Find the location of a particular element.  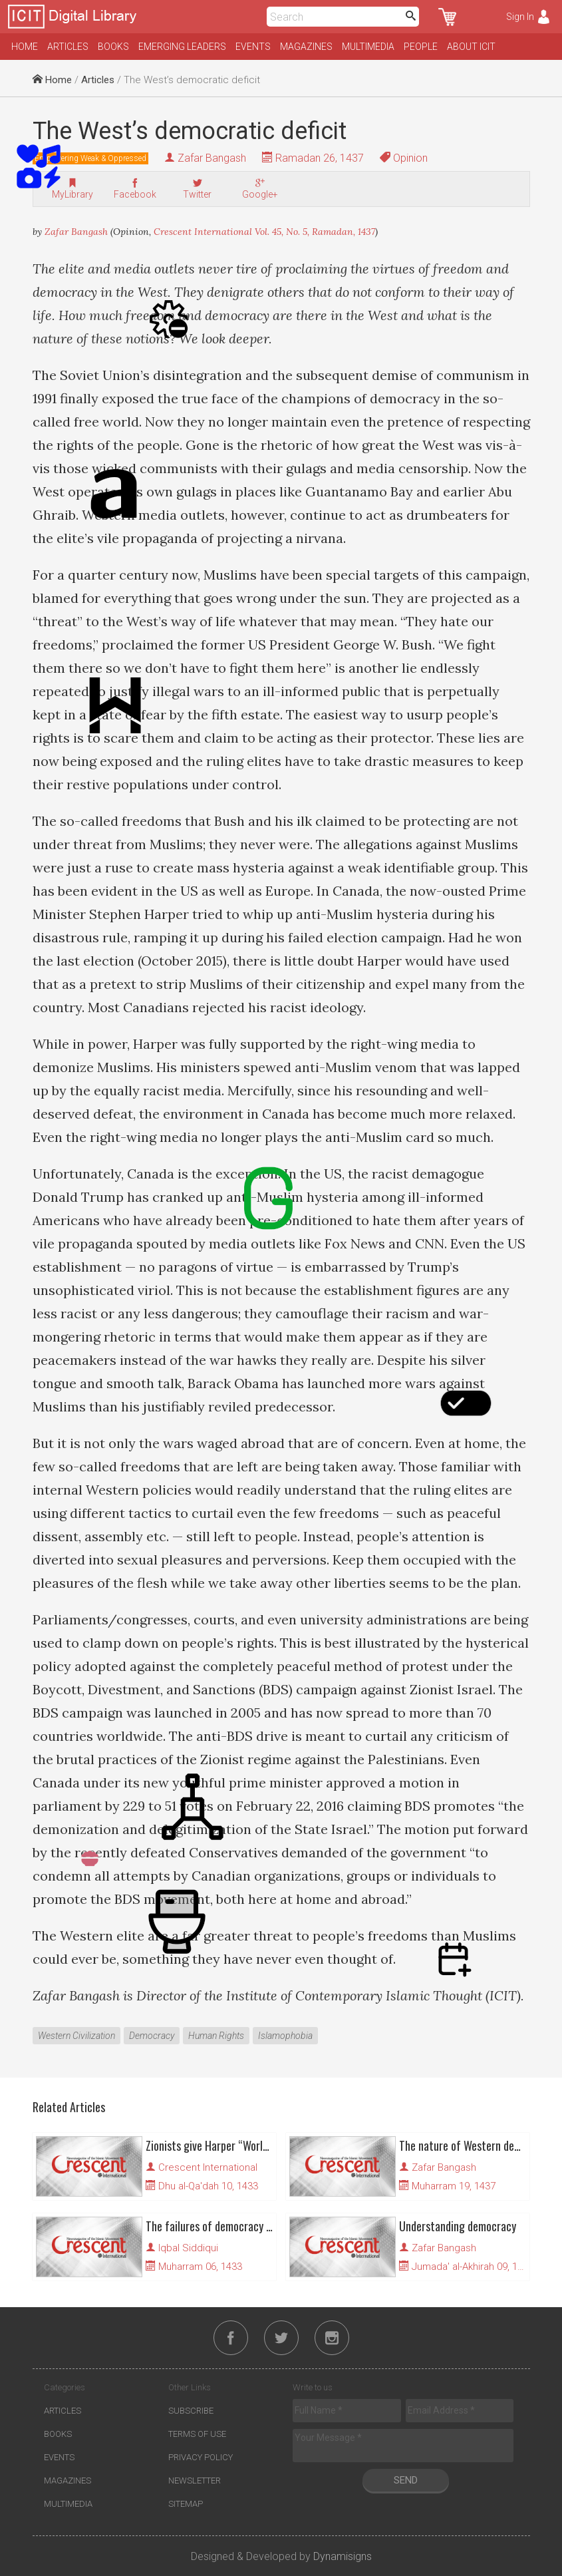

wsh brand logo is located at coordinates (115, 705).